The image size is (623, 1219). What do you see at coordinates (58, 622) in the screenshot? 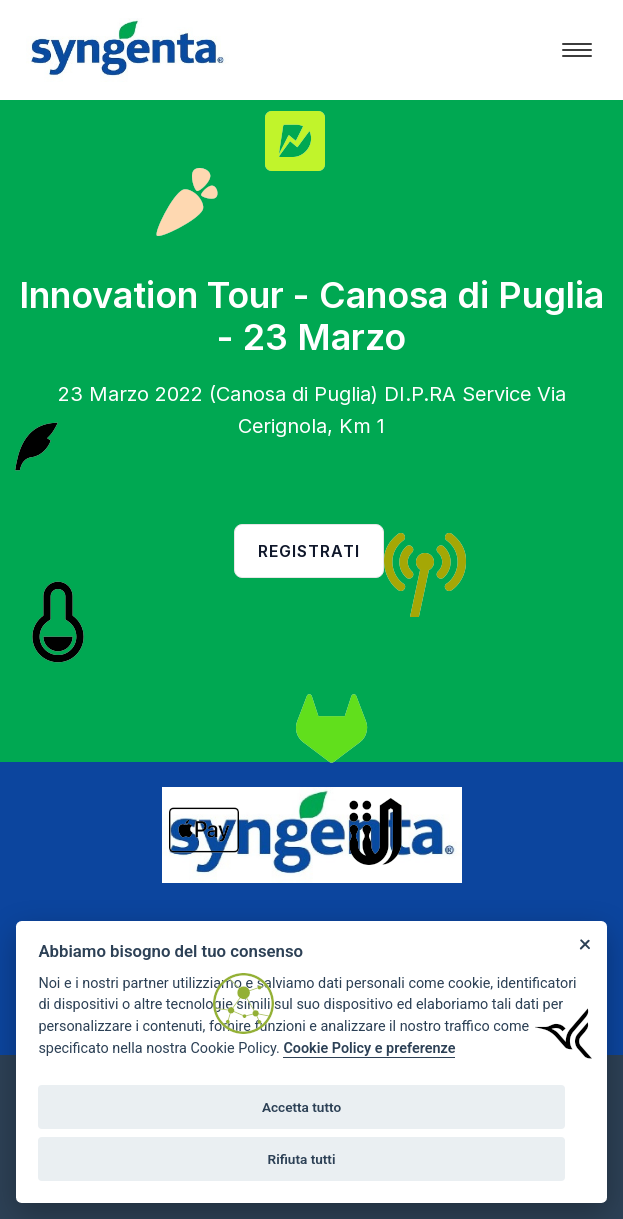
I see `indicates cold or low temperature` at bounding box center [58, 622].